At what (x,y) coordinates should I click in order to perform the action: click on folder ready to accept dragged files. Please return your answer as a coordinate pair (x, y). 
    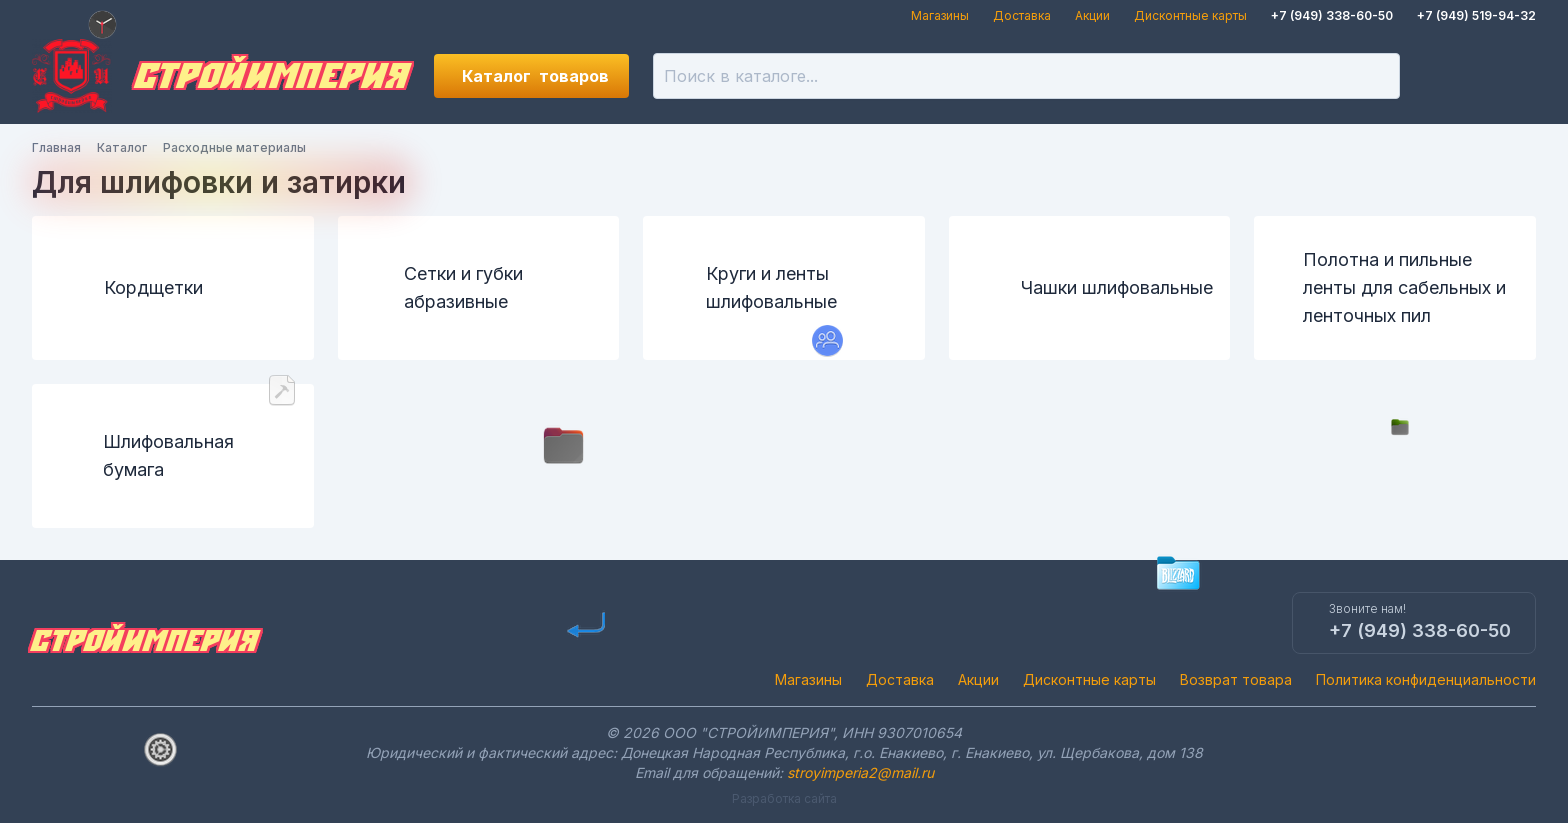
    Looking at the image, I should click on (1400, 427).